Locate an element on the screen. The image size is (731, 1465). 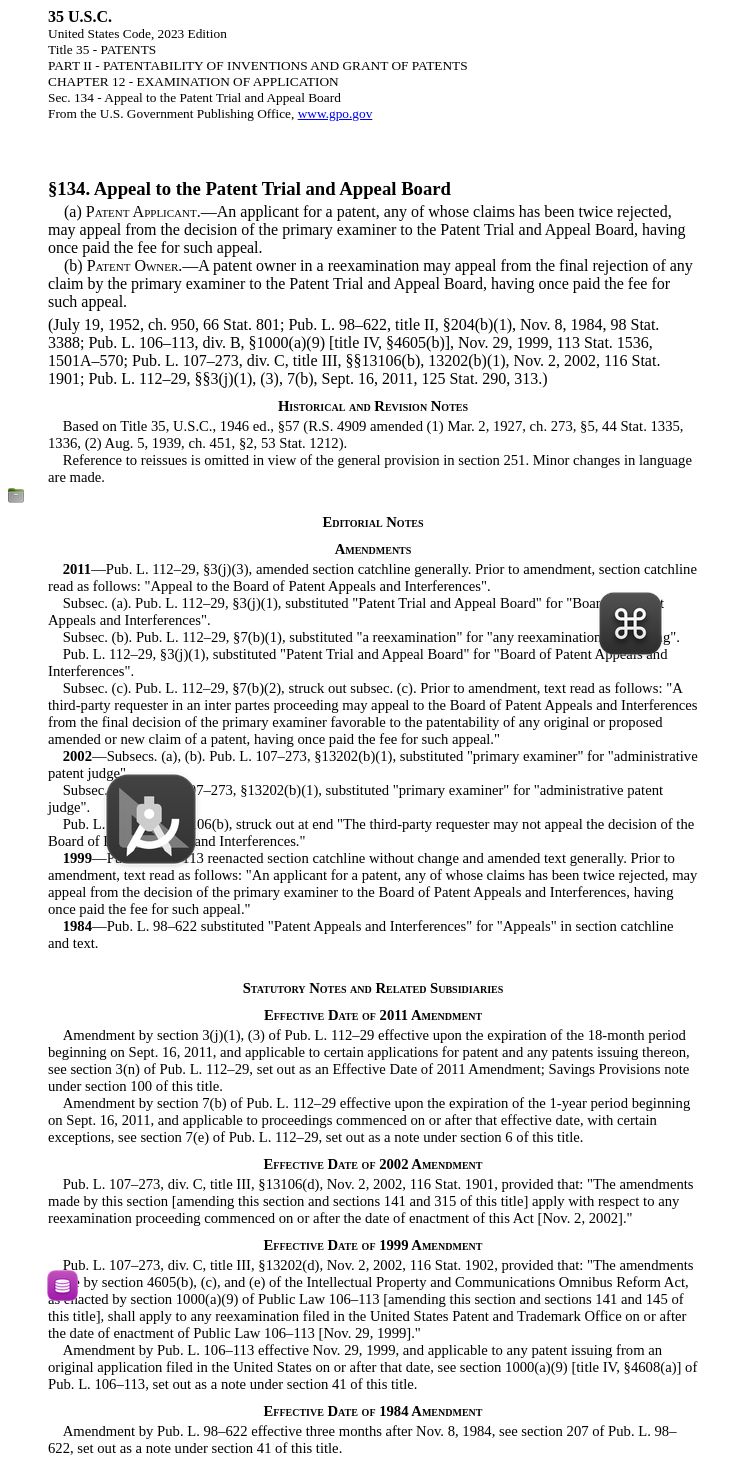
open file manager application is located at coordinates (16, 495).